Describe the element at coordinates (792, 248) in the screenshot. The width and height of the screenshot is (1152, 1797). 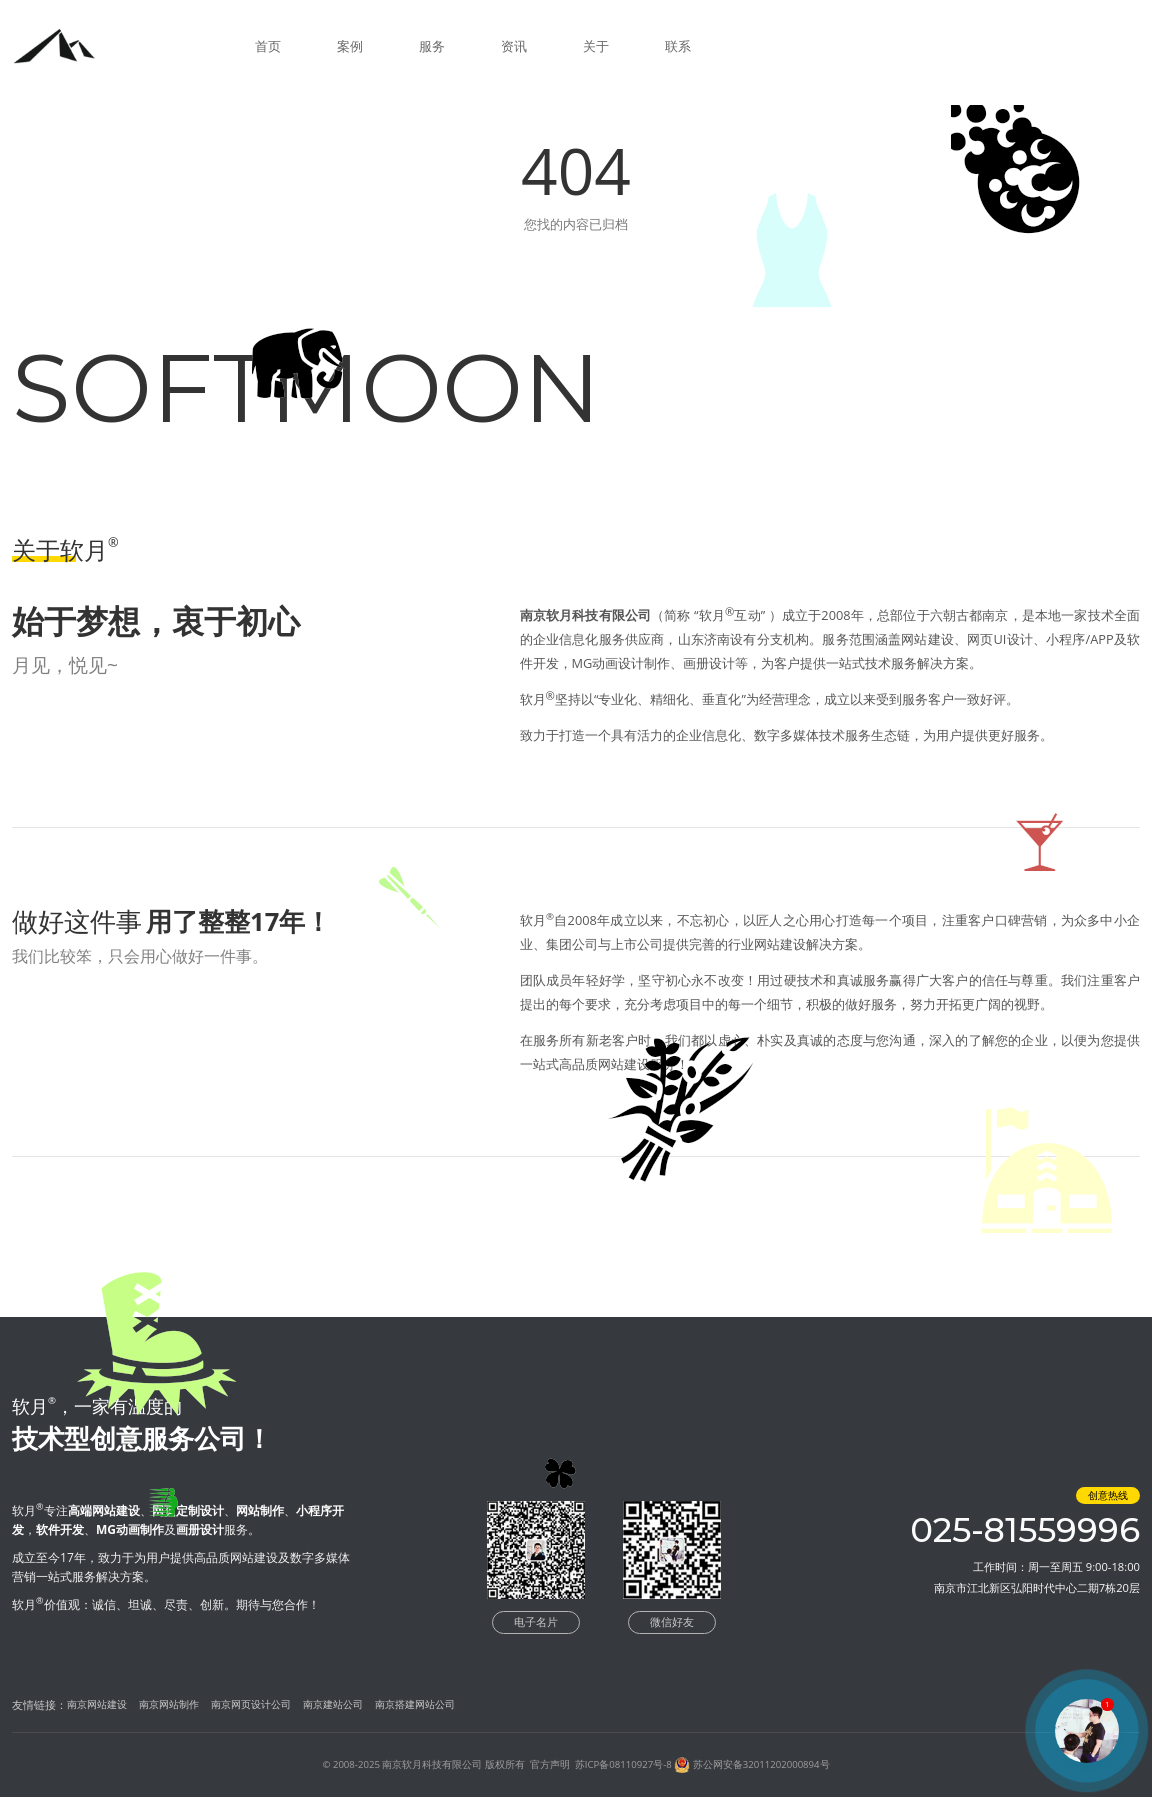
I see `browse sleeveless tops in clothing catalog` at that location.